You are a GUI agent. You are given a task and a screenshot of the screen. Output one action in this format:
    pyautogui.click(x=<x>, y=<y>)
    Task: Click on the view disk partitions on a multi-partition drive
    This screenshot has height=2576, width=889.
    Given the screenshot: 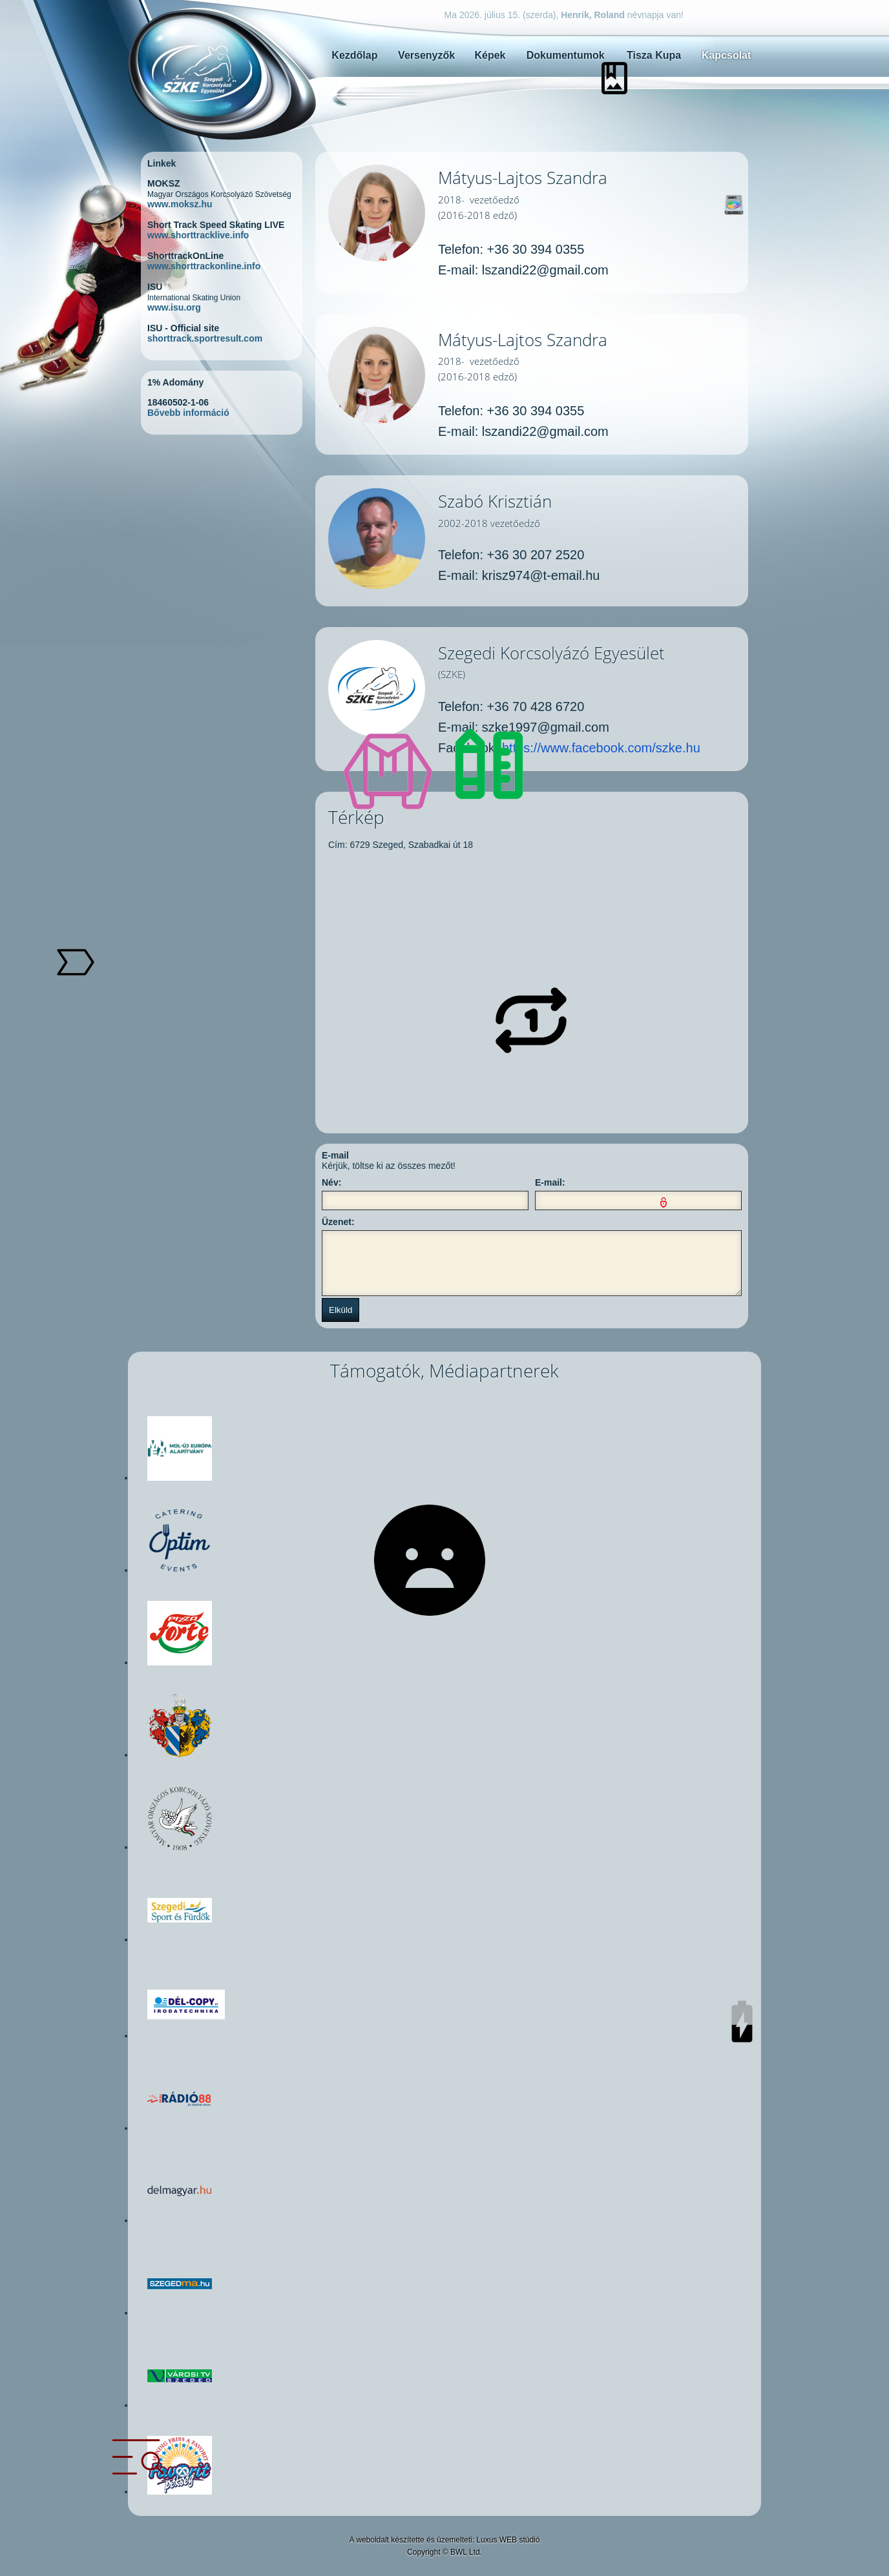 What is the action you would take?
    pyautogui.click(x=734, y=205)
    